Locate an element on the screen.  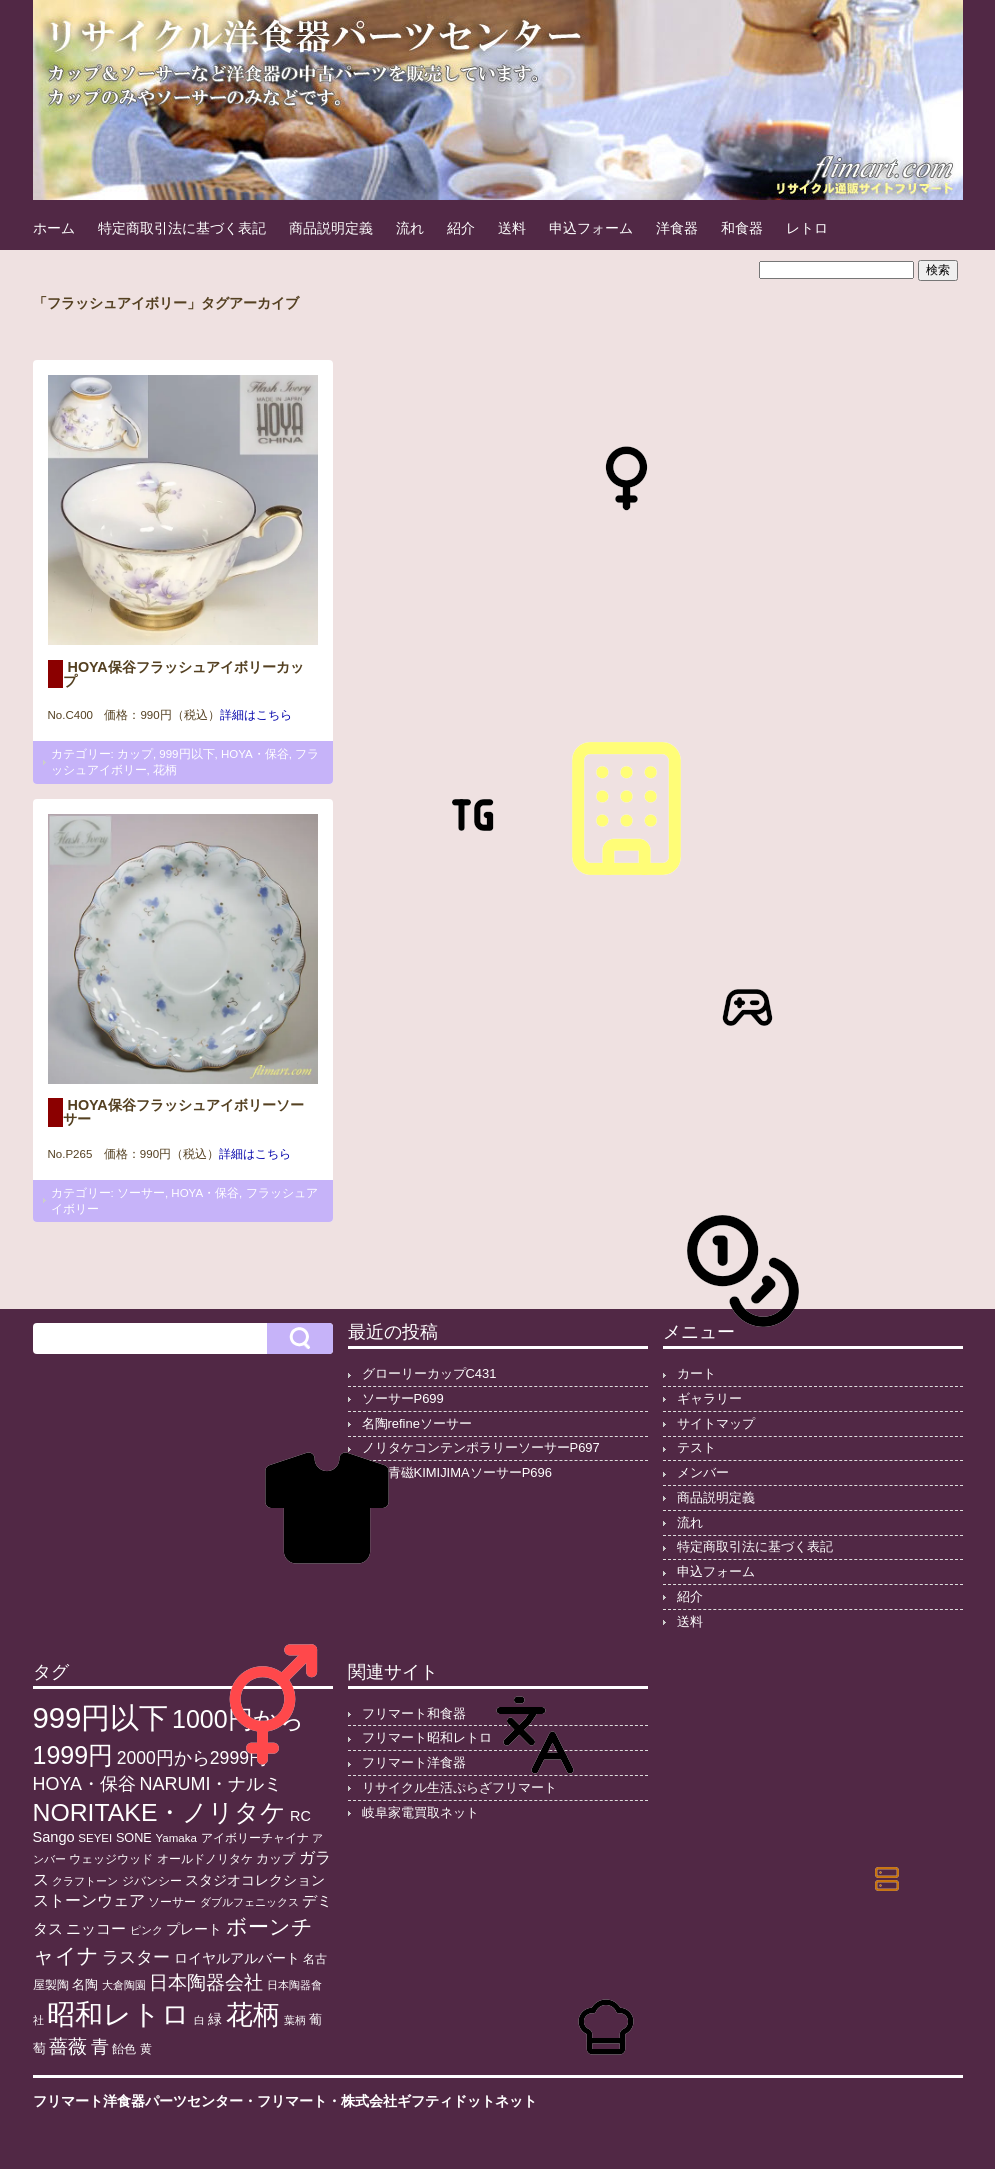
open games or gaming section is located at coordinates (747, 1007).